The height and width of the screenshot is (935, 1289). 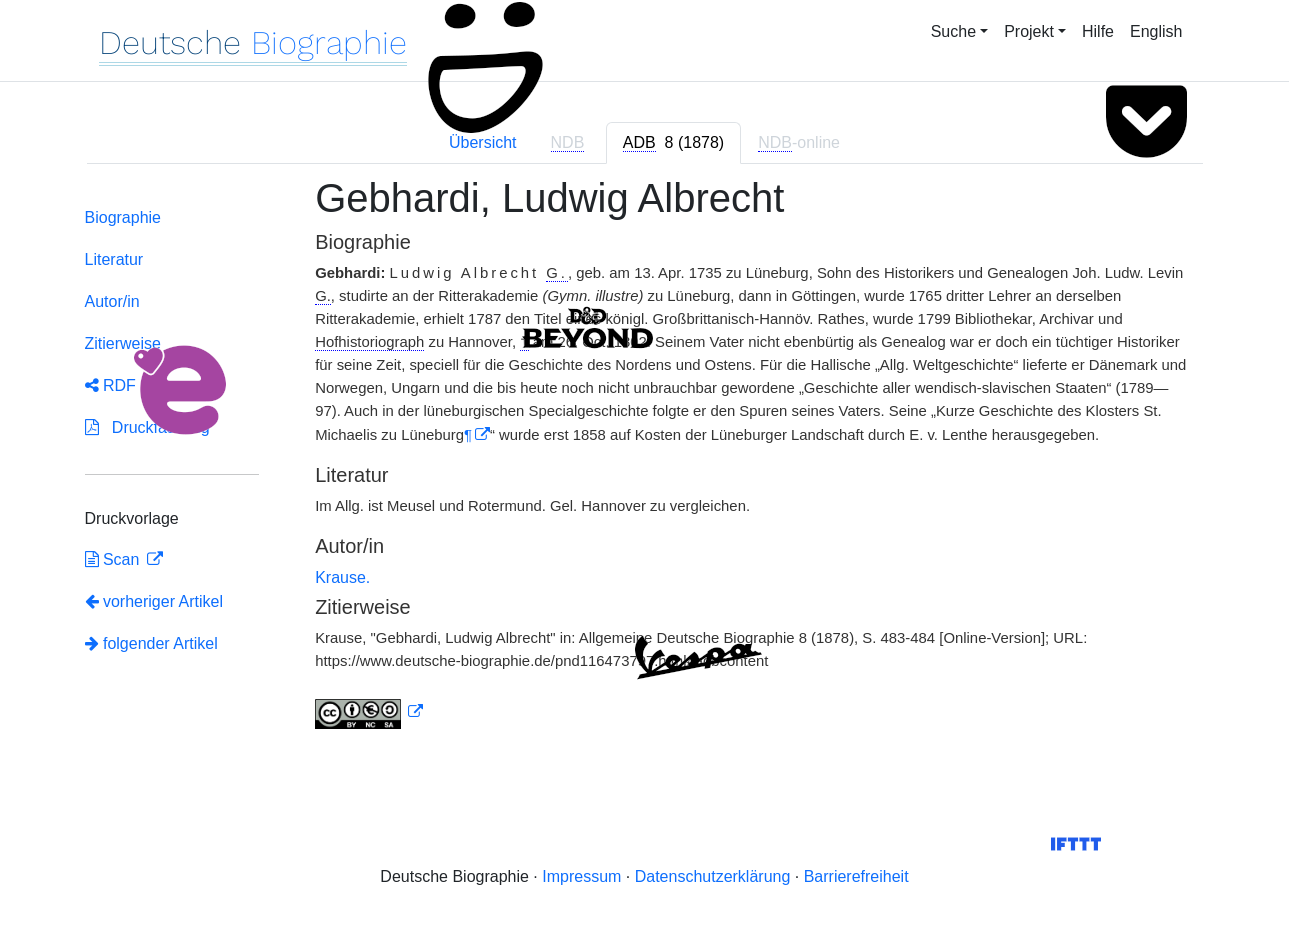 What do you see at coordinates (485, 67) in the screenshot?
I see `open SmugMug photo sharing app` at bounding box center [485, 67].